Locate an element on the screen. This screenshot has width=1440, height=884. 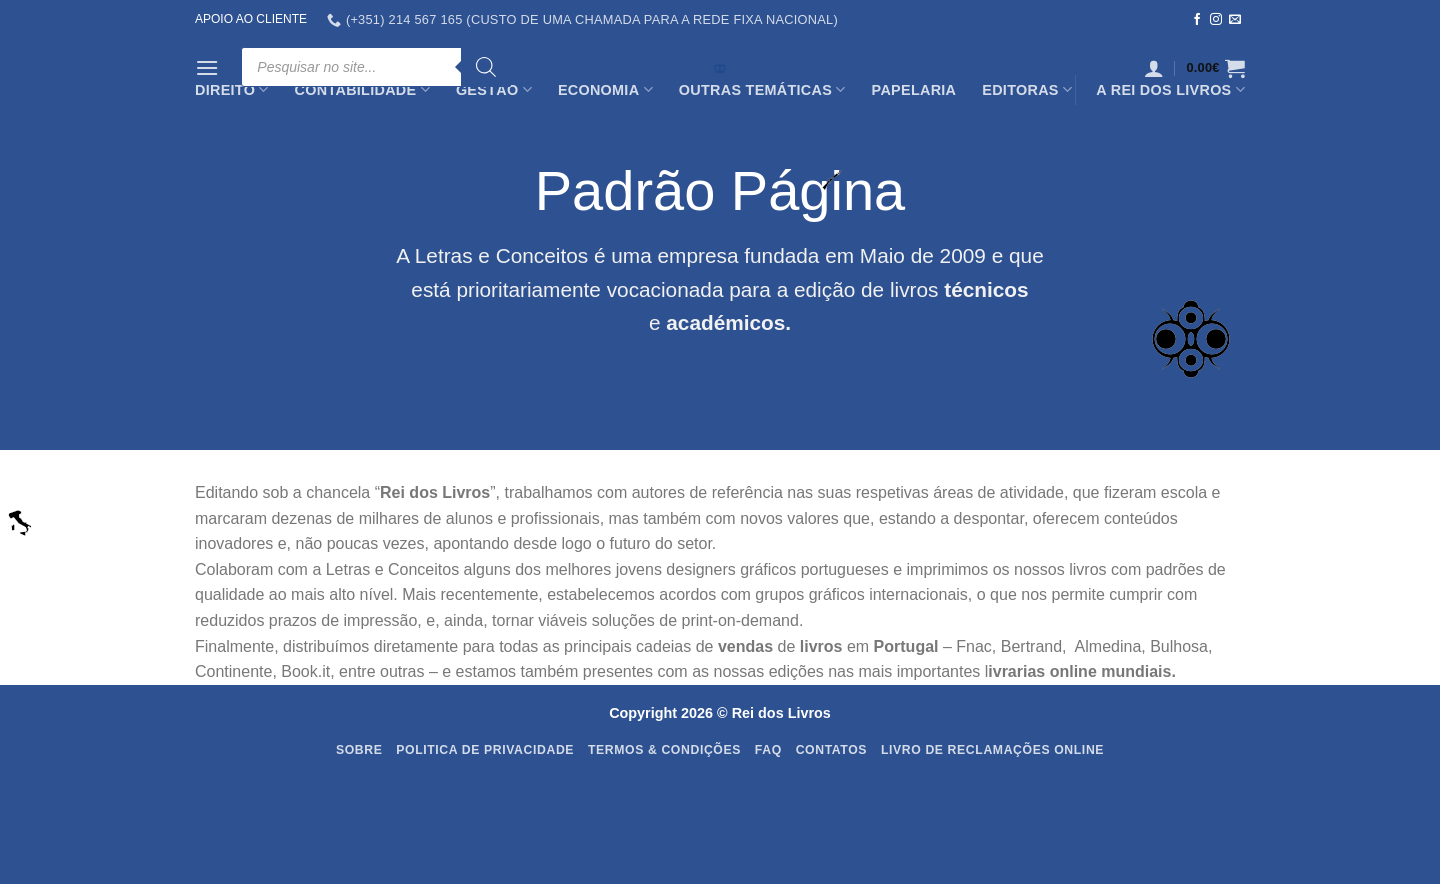
select italy as your country or region is located at coordinates (20, 523).